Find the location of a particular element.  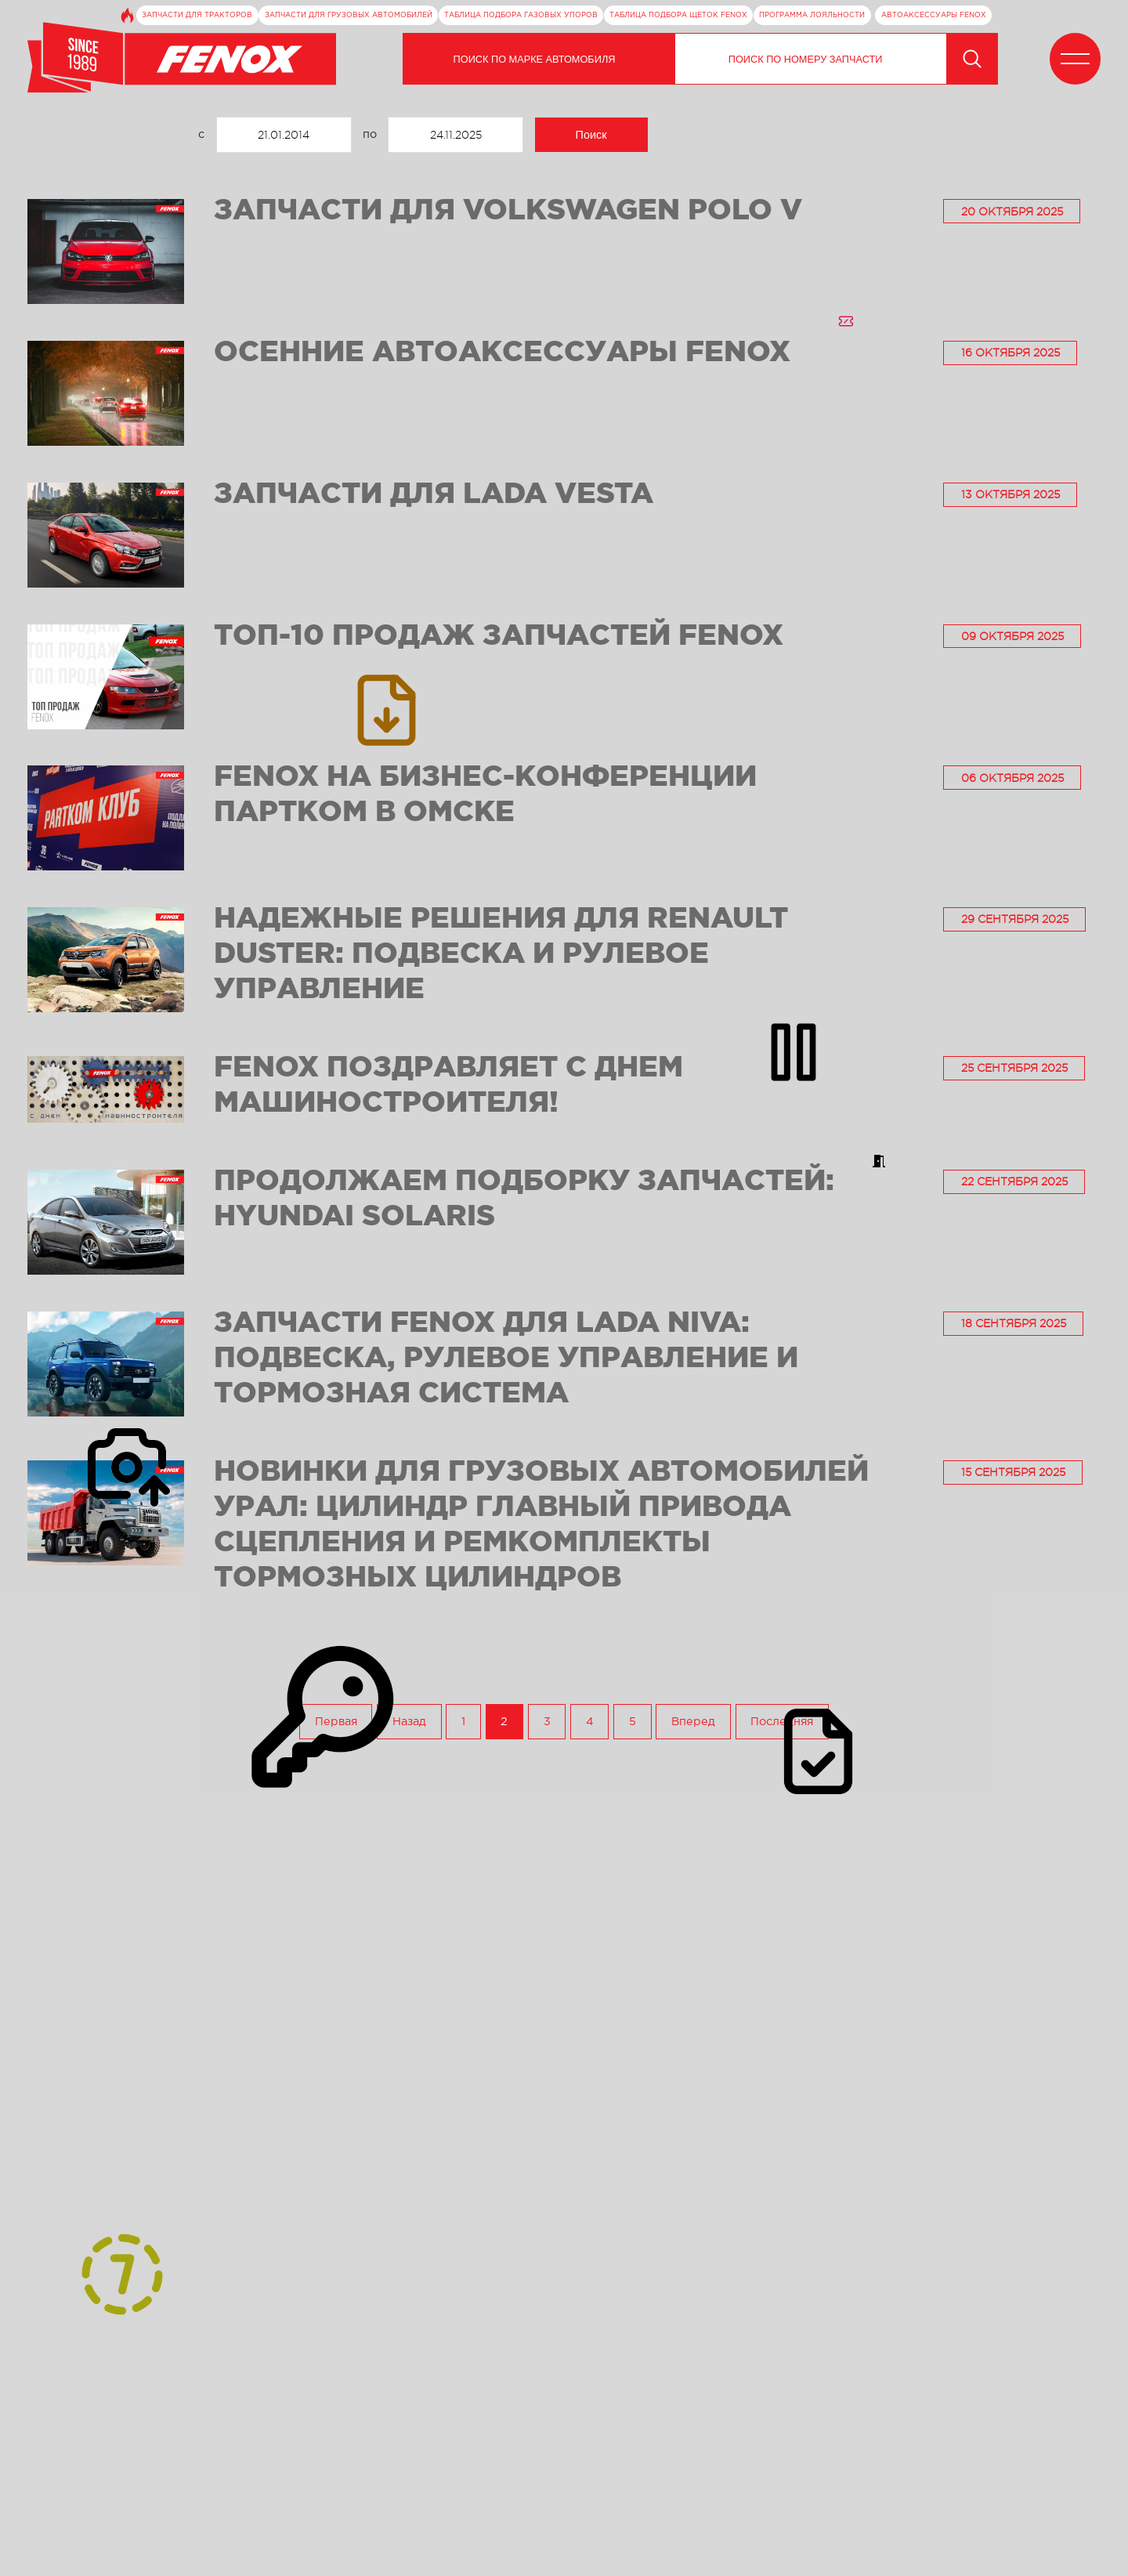

pause media playback is located at coordinates (794, 1052).